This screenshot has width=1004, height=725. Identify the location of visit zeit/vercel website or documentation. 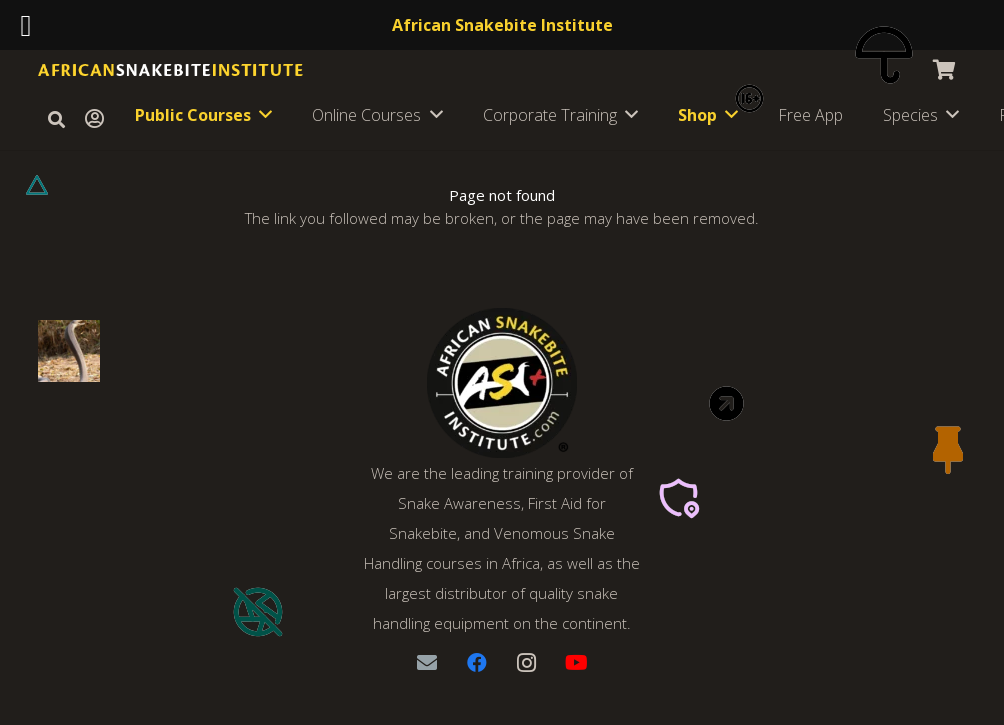
(37, 185).